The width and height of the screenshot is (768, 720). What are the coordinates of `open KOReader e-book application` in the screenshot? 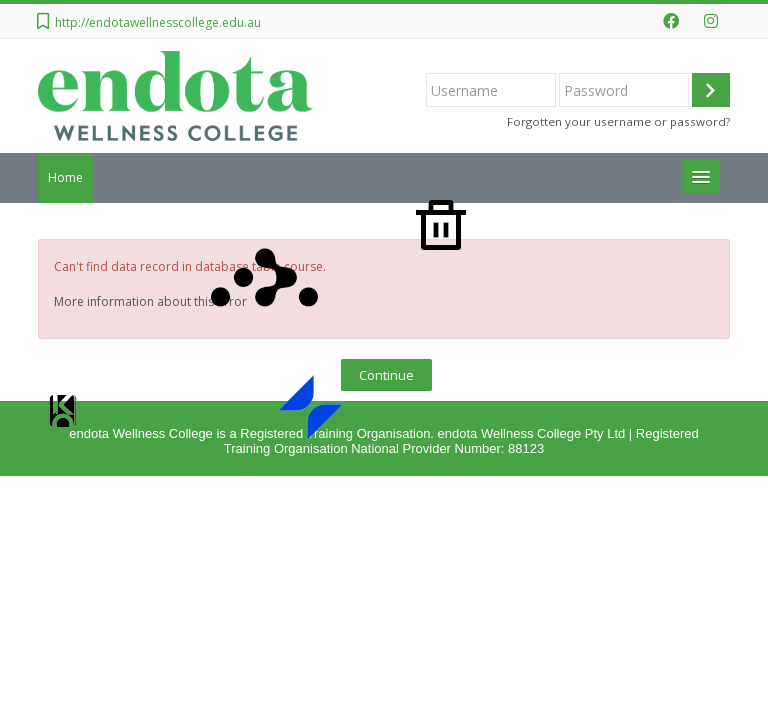 It's located at (63, 411).